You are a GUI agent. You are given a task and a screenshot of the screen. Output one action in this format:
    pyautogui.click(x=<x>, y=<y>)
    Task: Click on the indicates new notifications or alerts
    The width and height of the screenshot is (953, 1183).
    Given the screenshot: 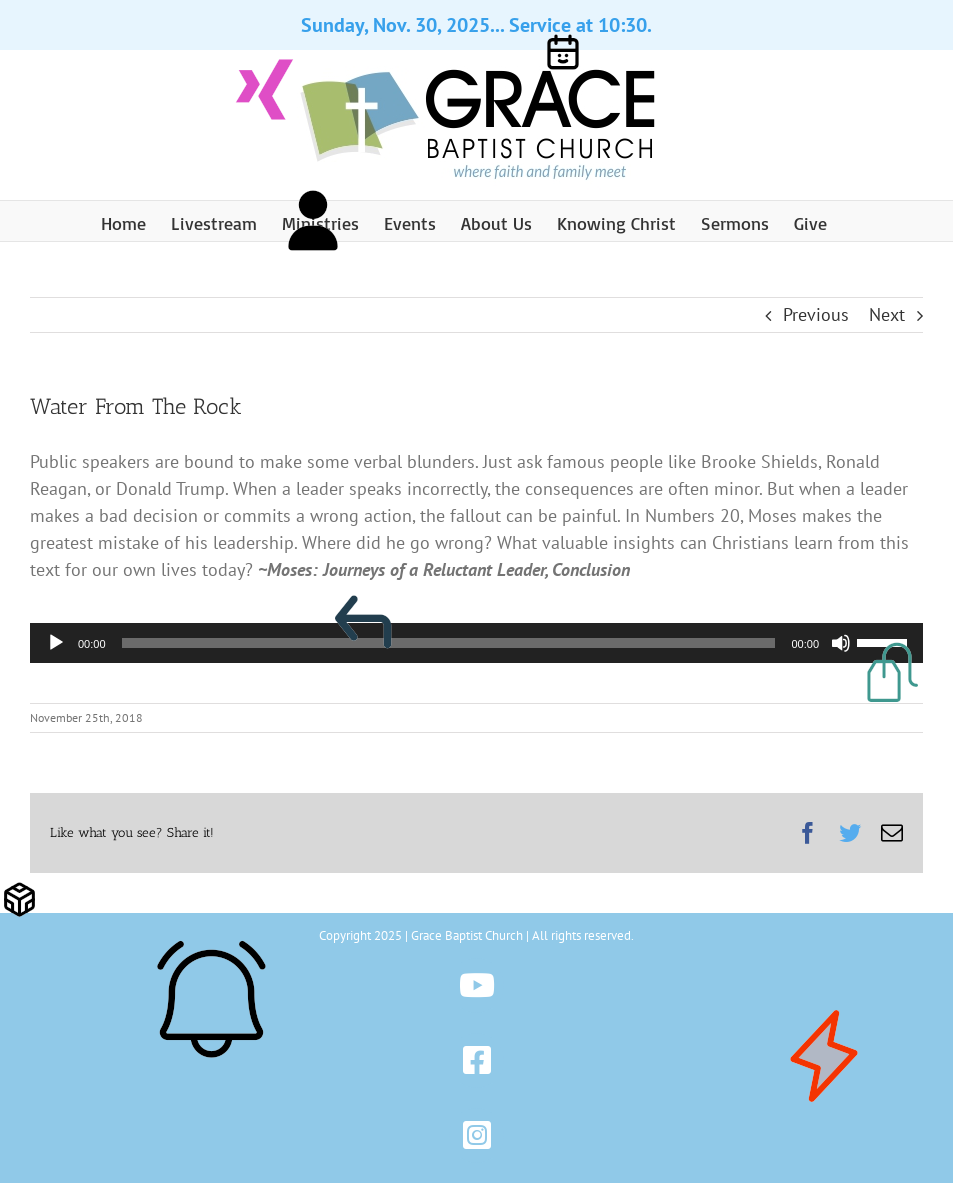 What is the action you would take?
    pyautogui.click(x=211, y=1001)
    